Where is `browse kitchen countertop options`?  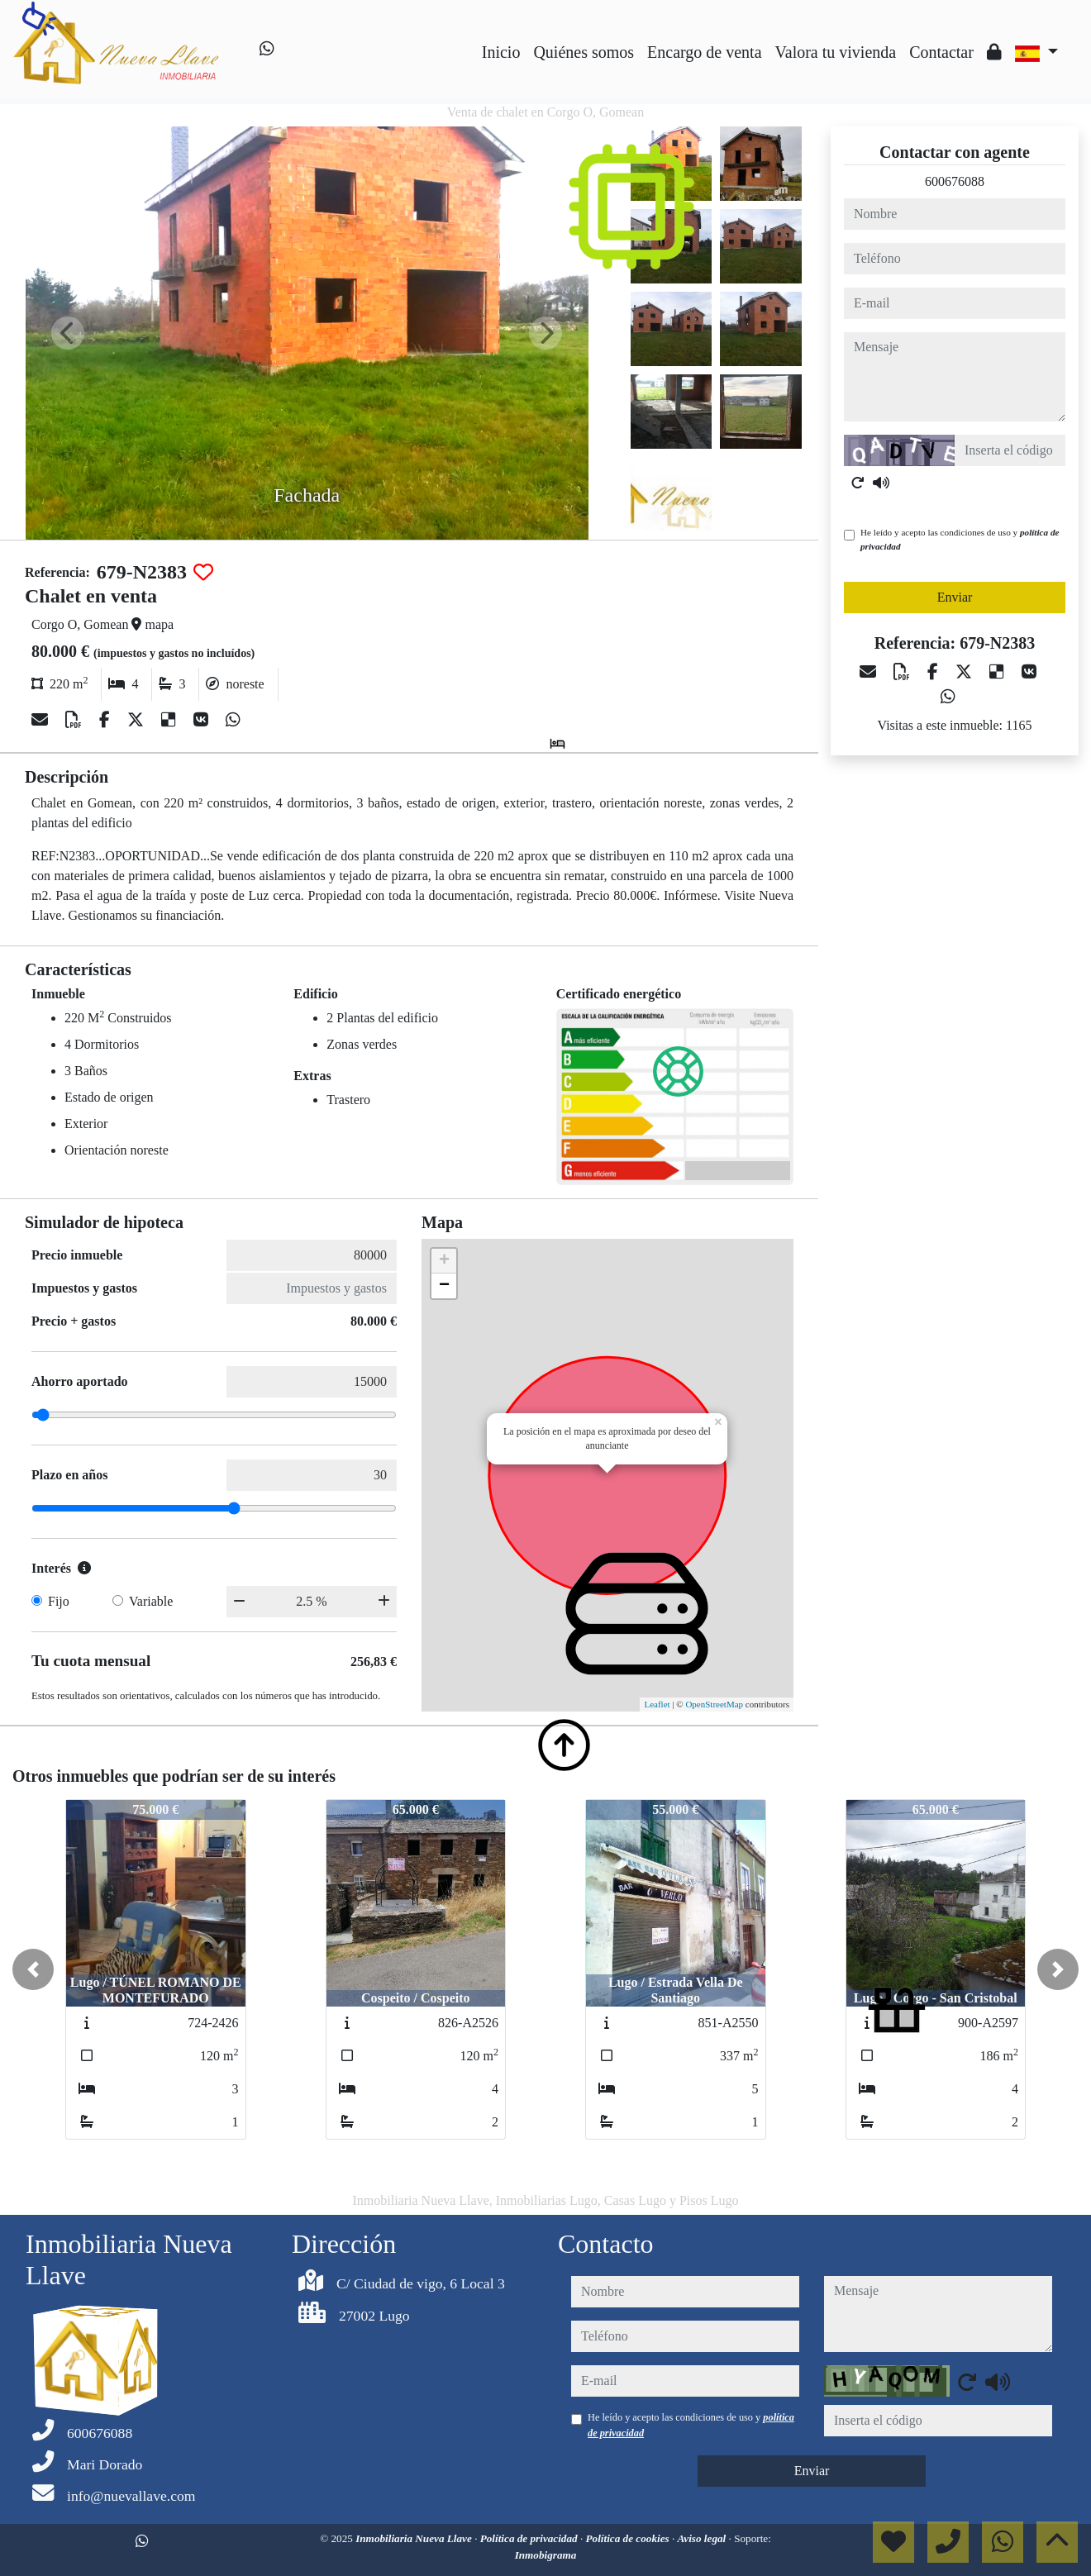 browse kitchen countertop options is located at coordinates (897, 2010).